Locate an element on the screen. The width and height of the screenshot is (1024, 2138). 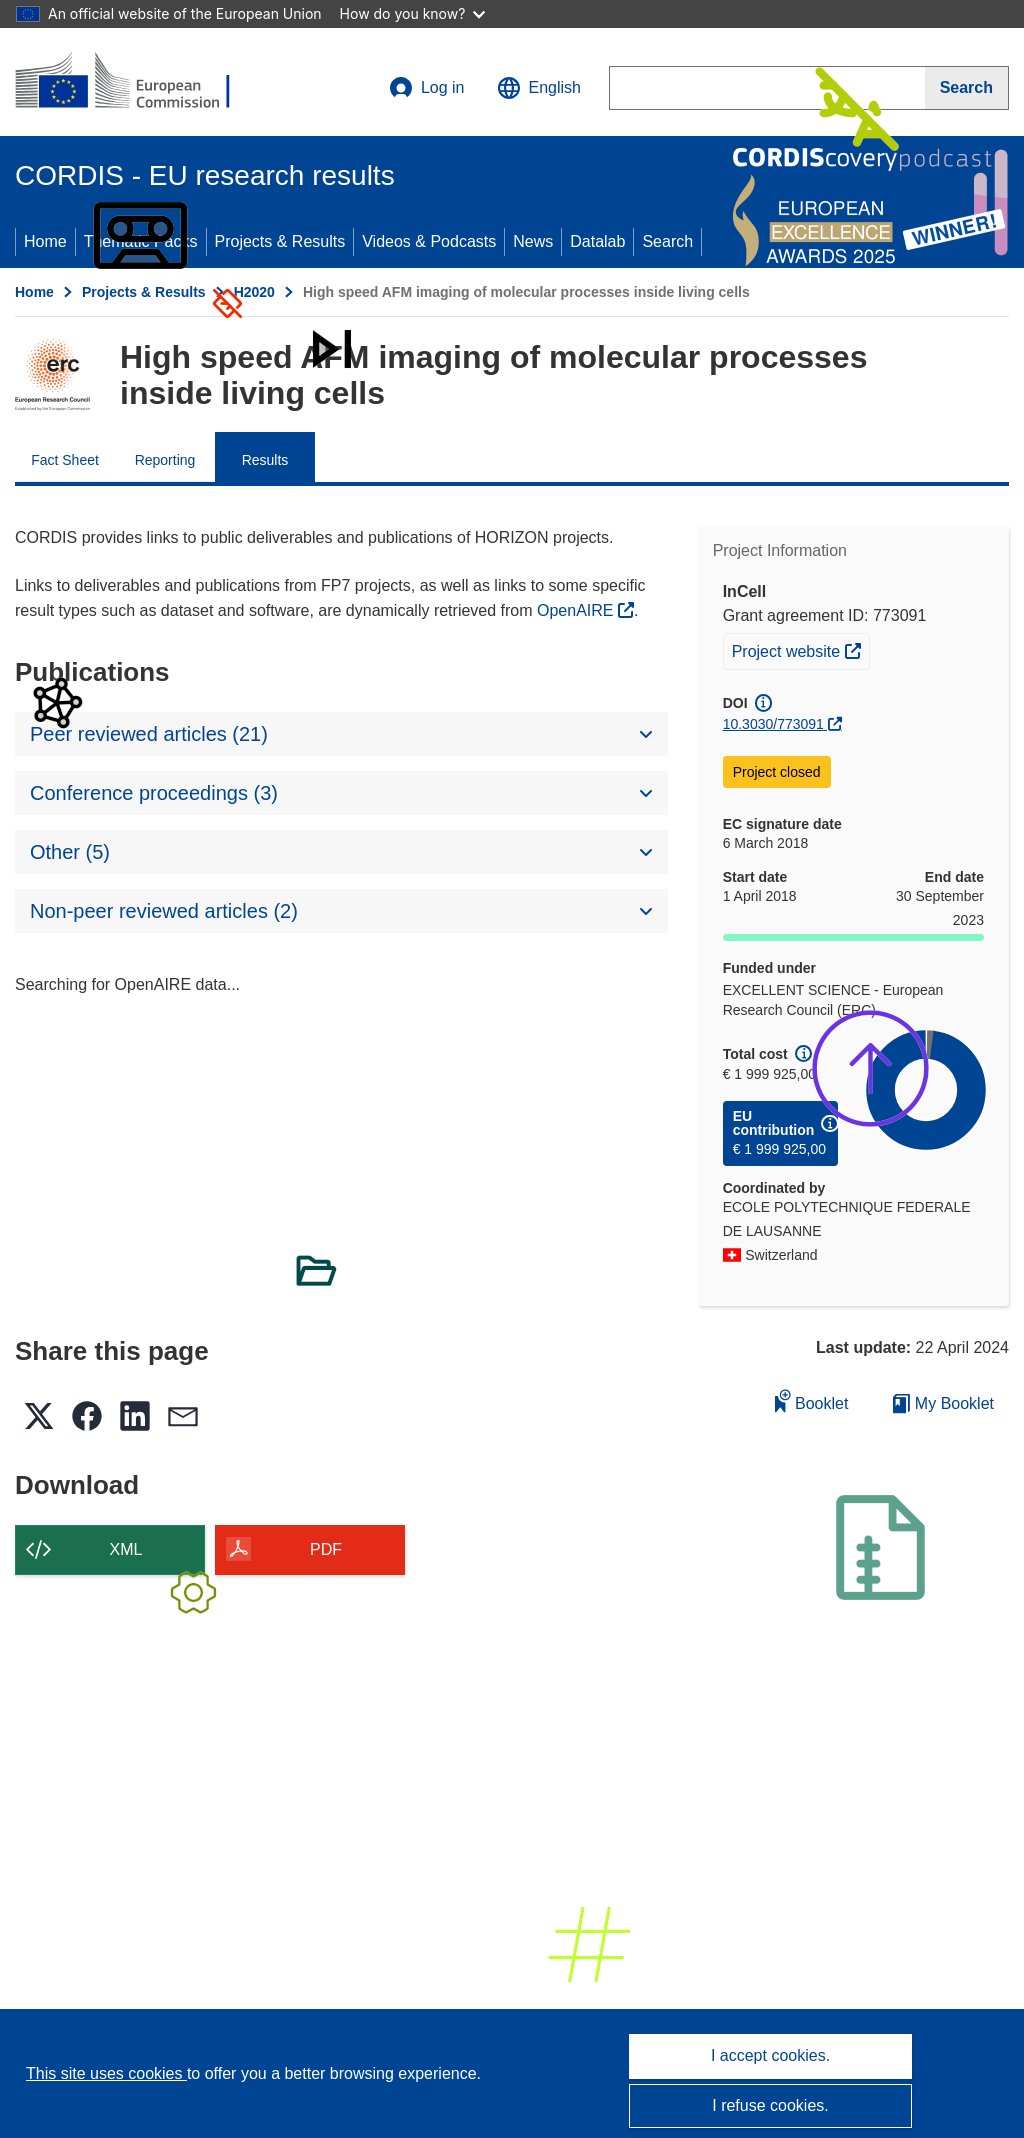
navigation or directions unavailable is located at coordinates (227, 303).